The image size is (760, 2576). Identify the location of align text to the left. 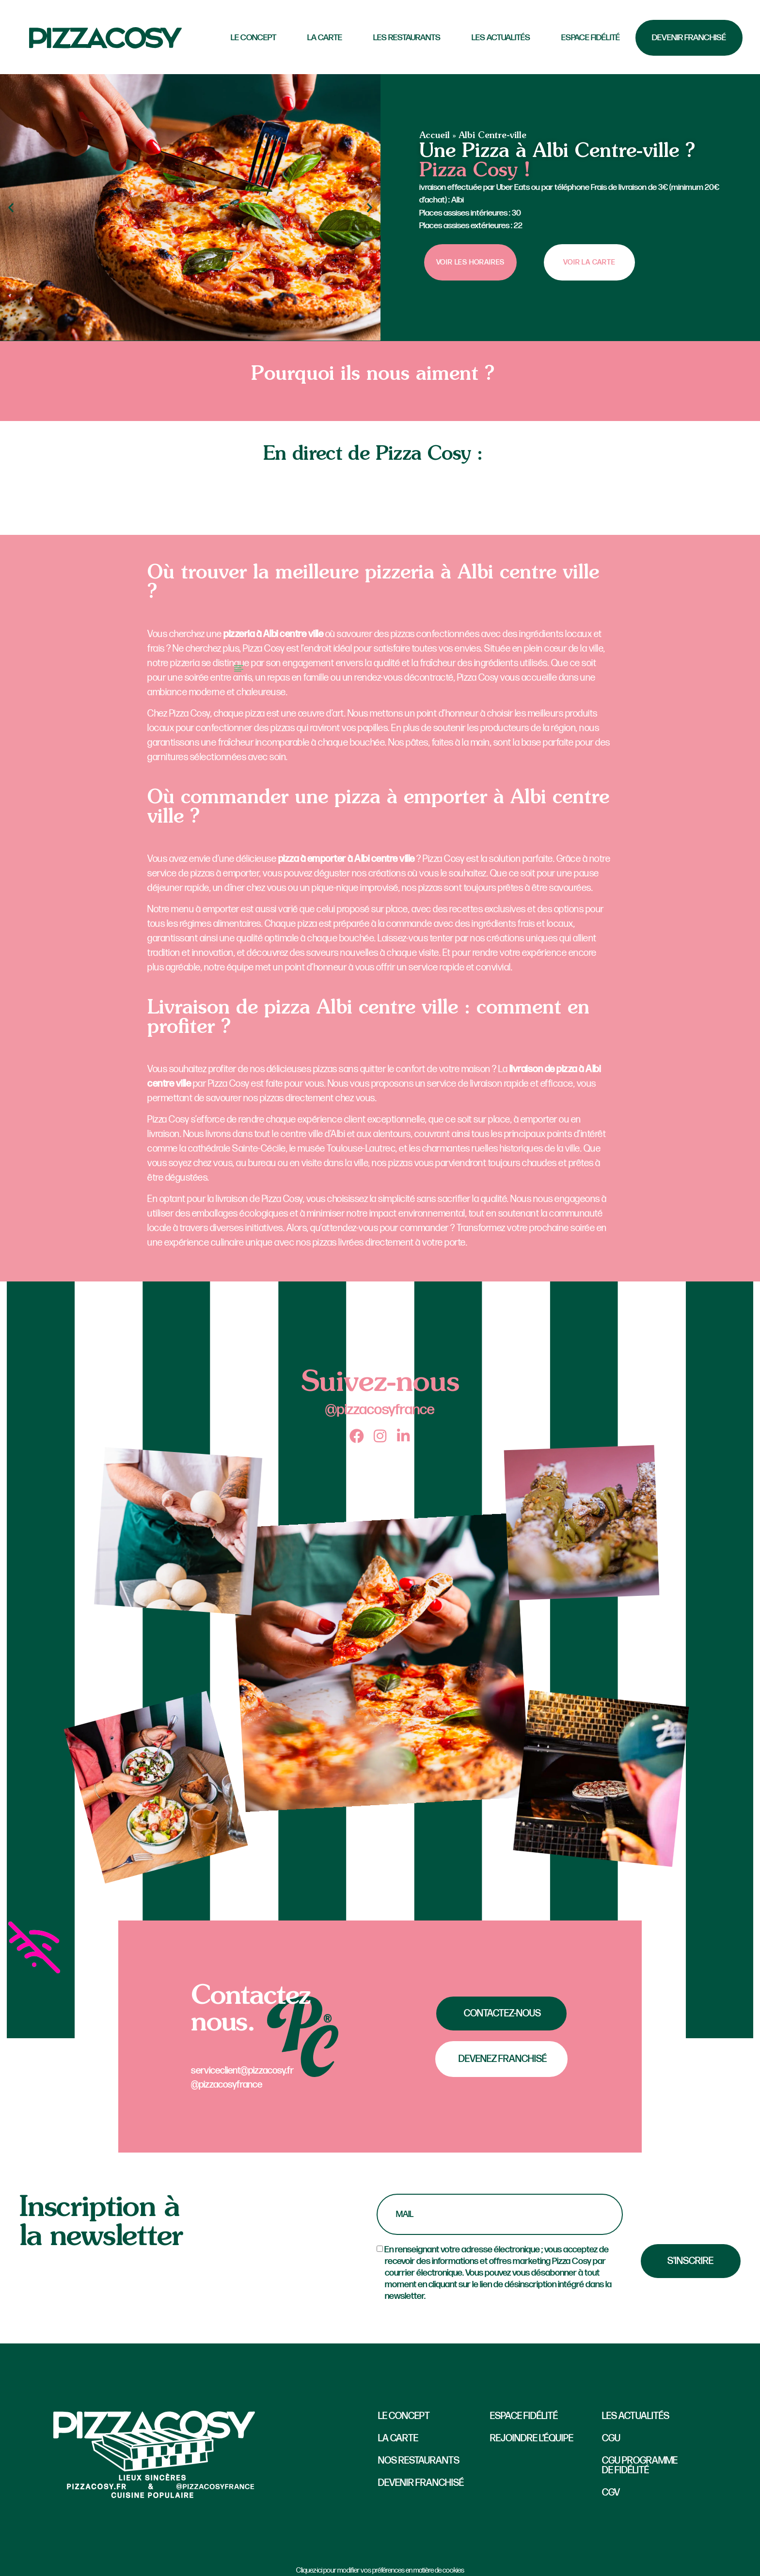
(238, 668).